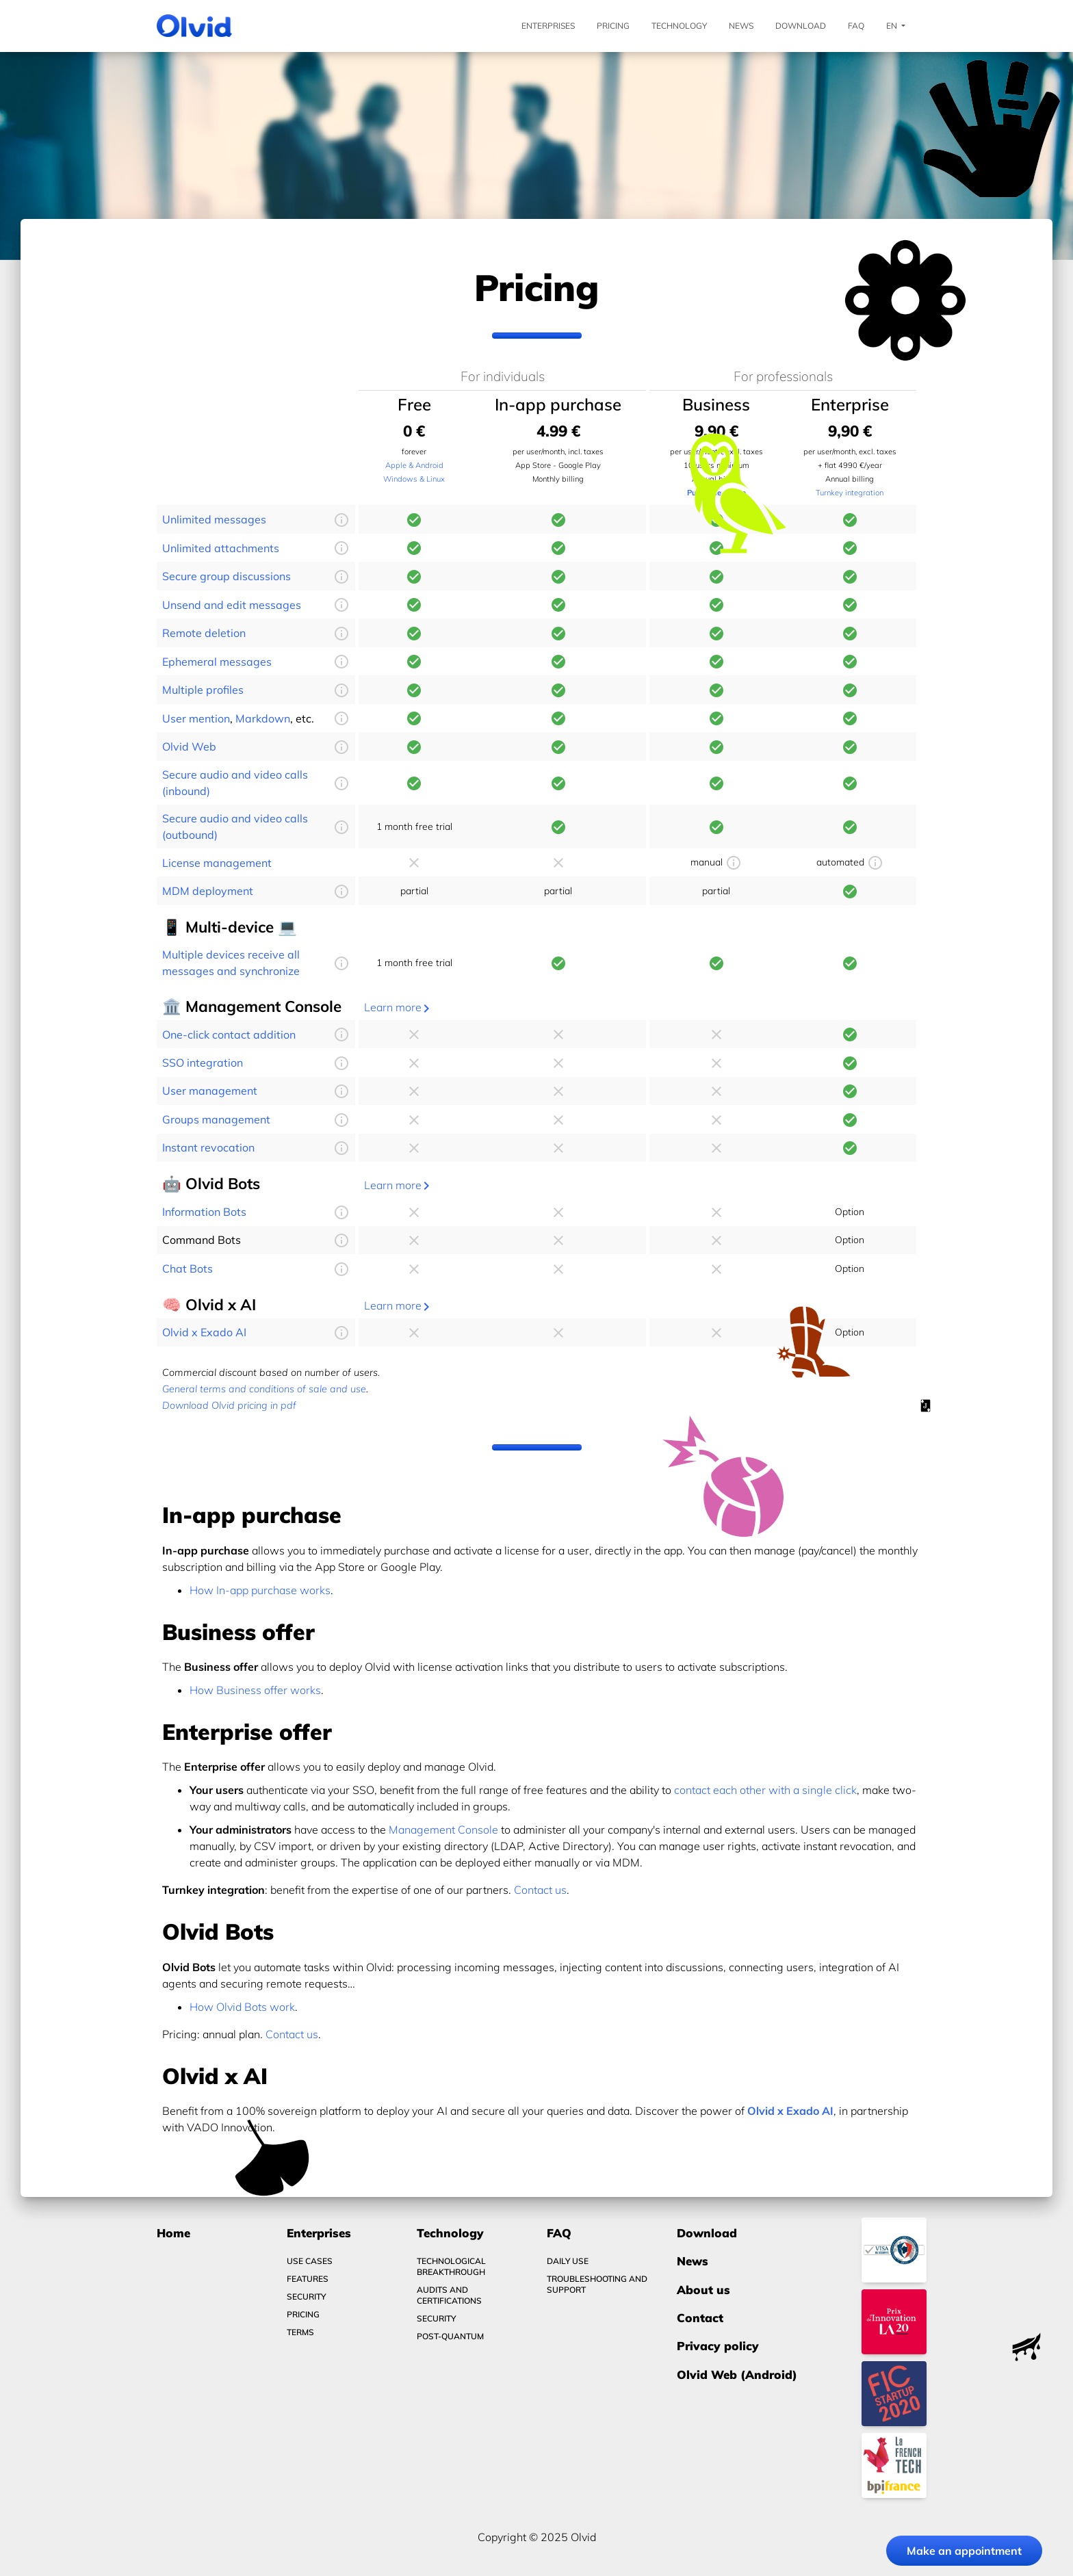 This screenshot has width=1073, height=2576. I want to click on nature or botanical category indicator, so click(272, 2157).